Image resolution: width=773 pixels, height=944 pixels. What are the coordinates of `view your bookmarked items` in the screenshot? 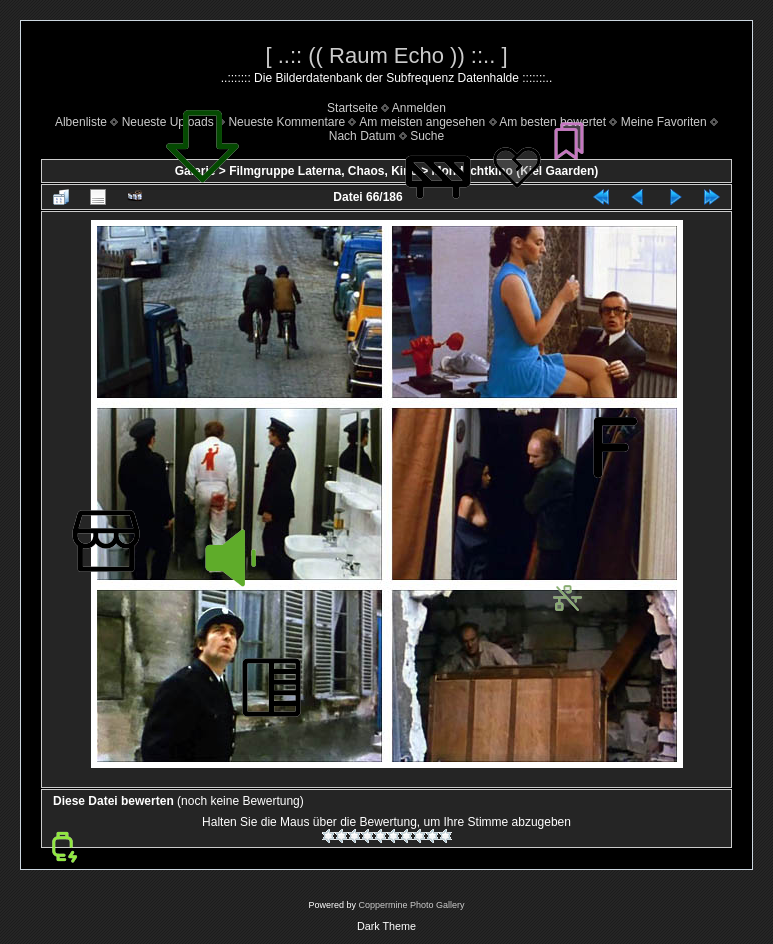 It's located at (569, 141).